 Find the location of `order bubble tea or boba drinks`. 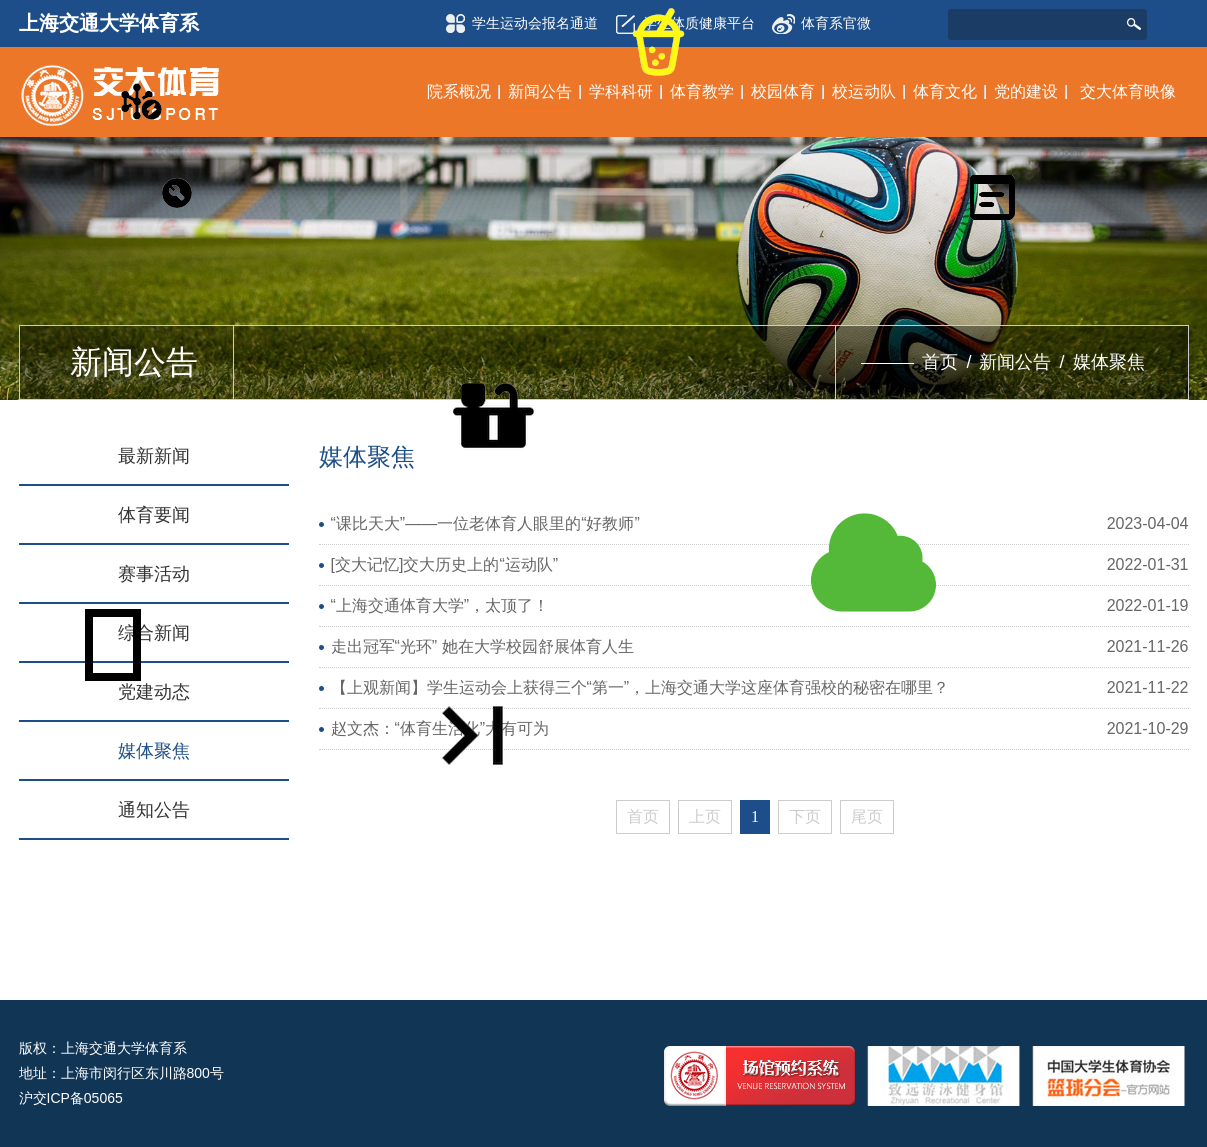

order bubble tea or boba drinks is located at coordinates (658, 43).